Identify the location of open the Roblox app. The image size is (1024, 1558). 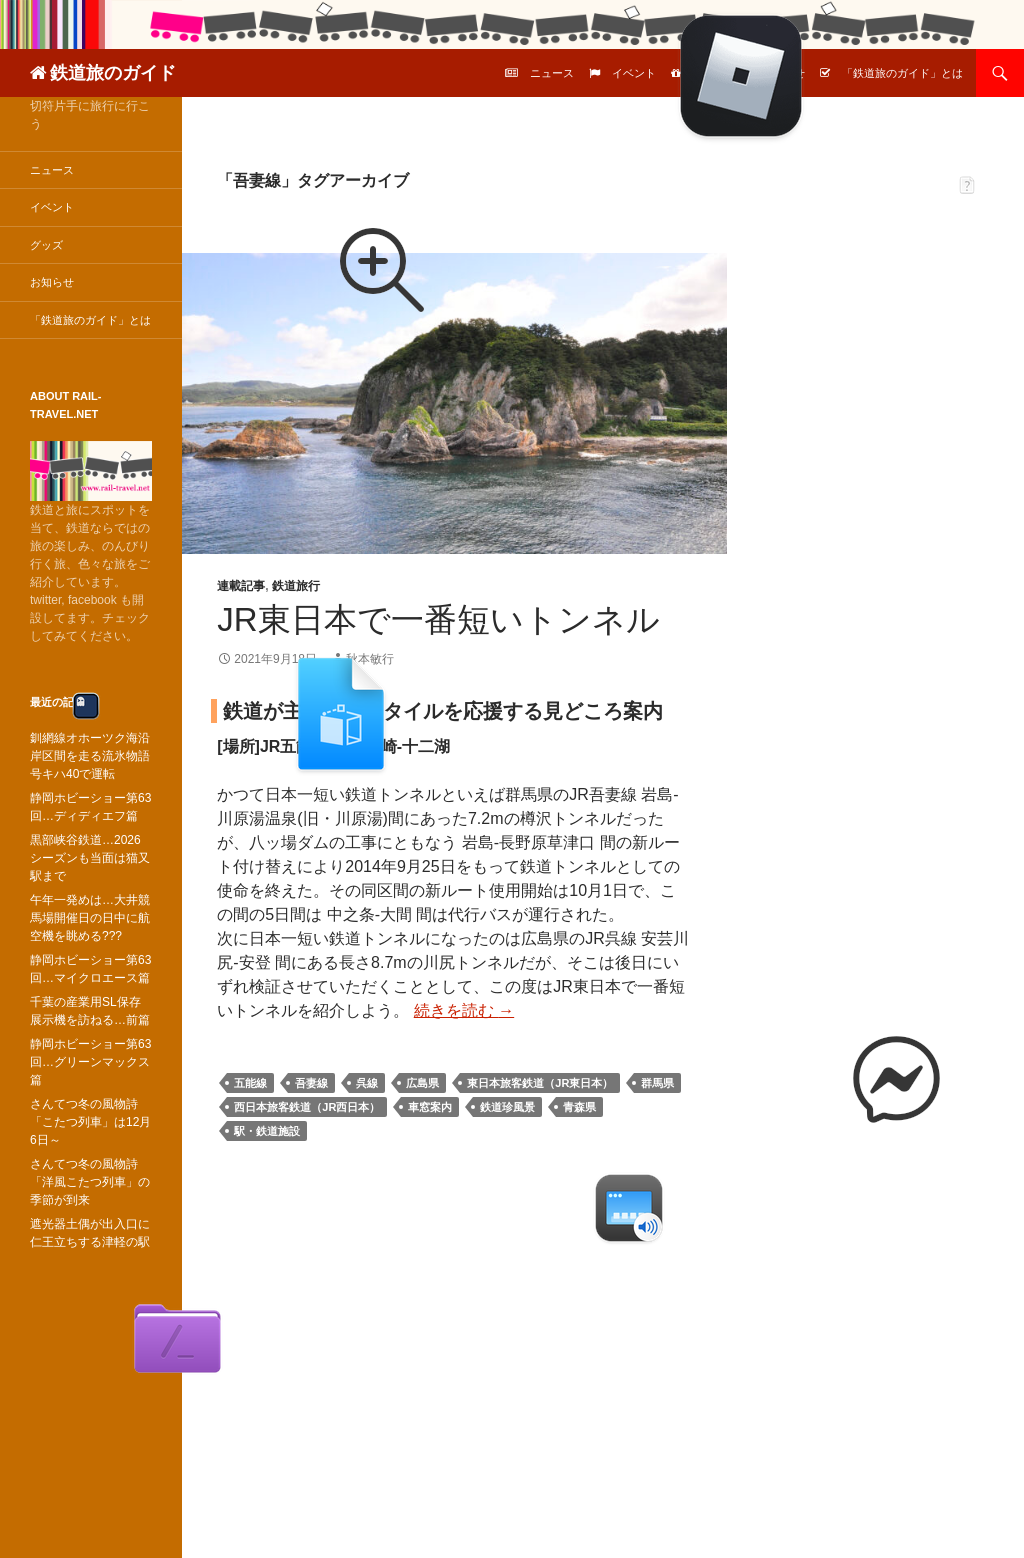
(741, 76).